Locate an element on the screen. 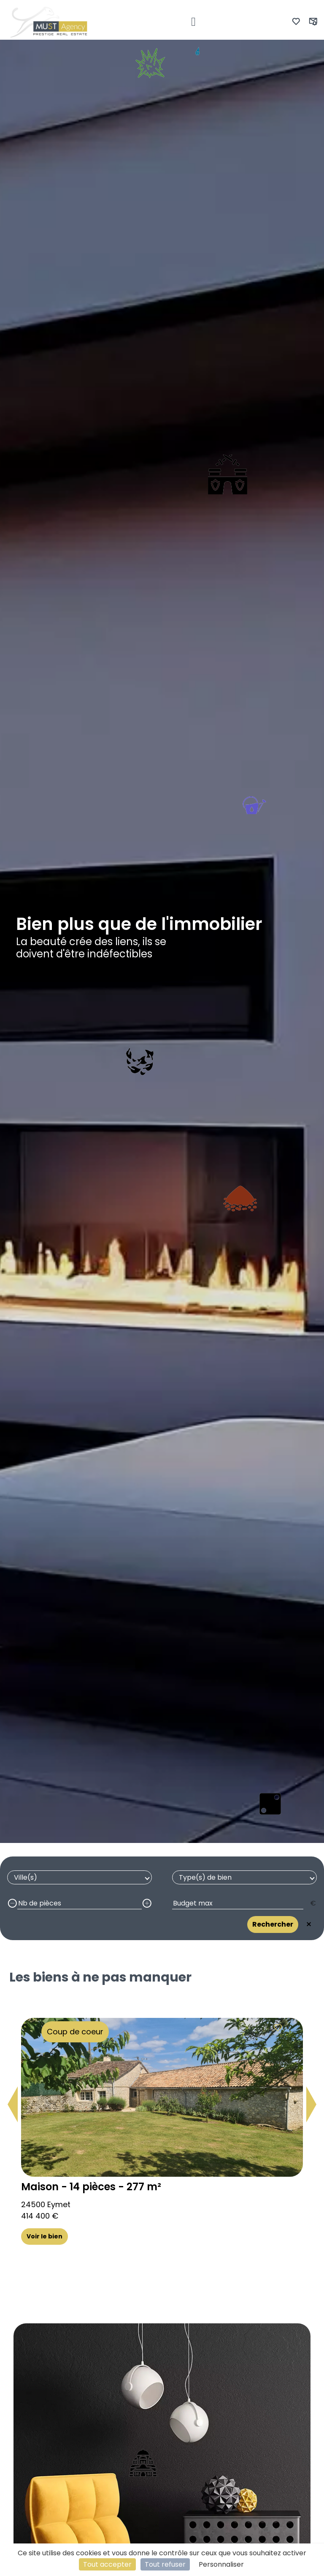 The height and width of the screenshot is (2576, 324). sea urchin creature in a game inventory is located at coordinates (150, 63).